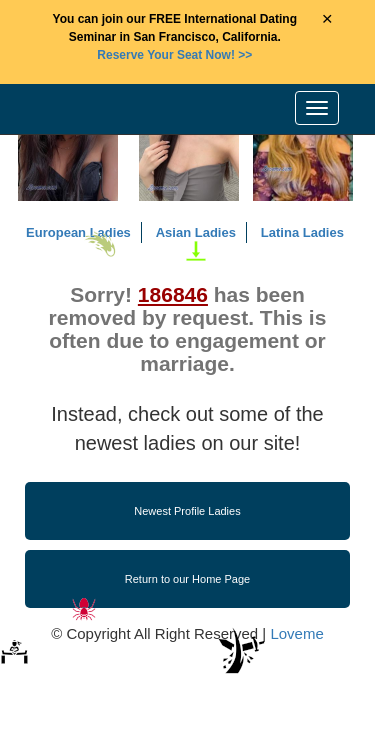  Describe the element at coordinates (196, 251) in the screenshot. I see `download or save a file` at that location.